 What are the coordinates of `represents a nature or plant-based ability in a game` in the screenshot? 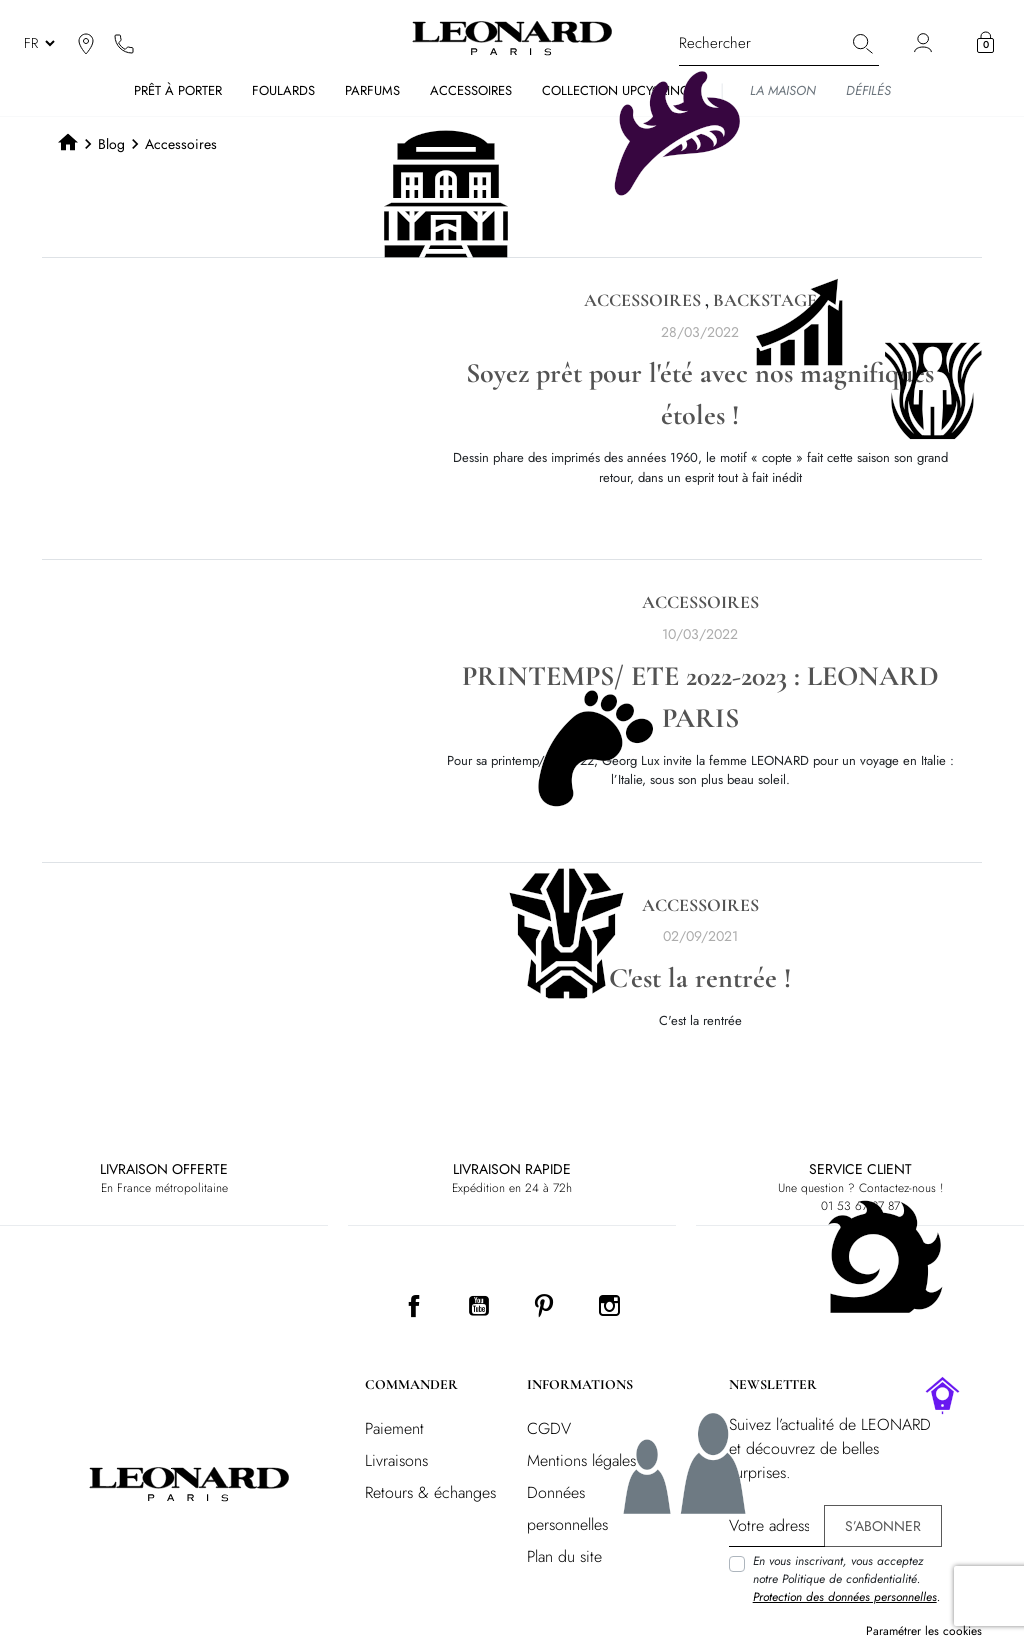 It's located at (885, 1256).